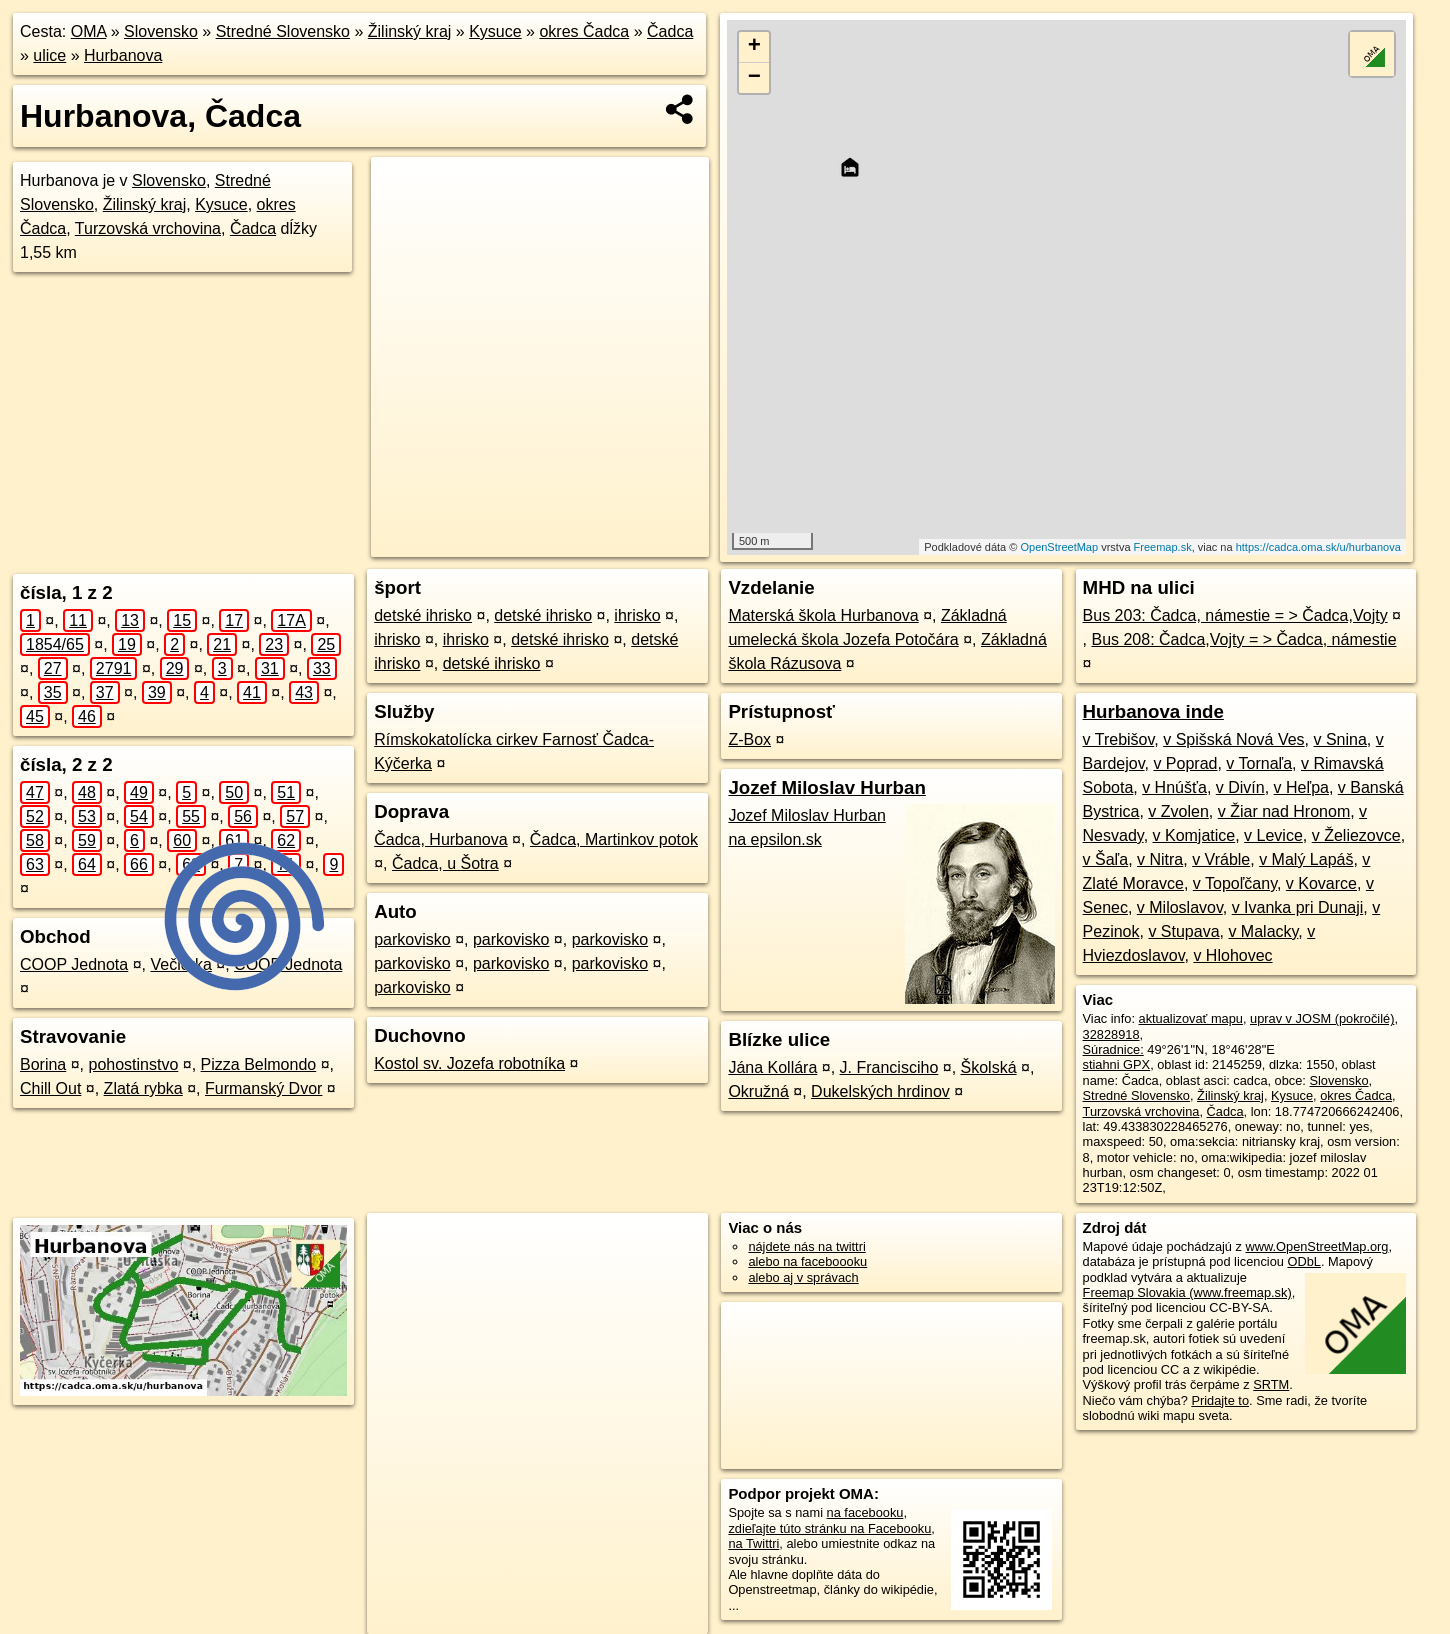 The image size is (1450, 1634). I want to click on view source code file, so click(943, 985).